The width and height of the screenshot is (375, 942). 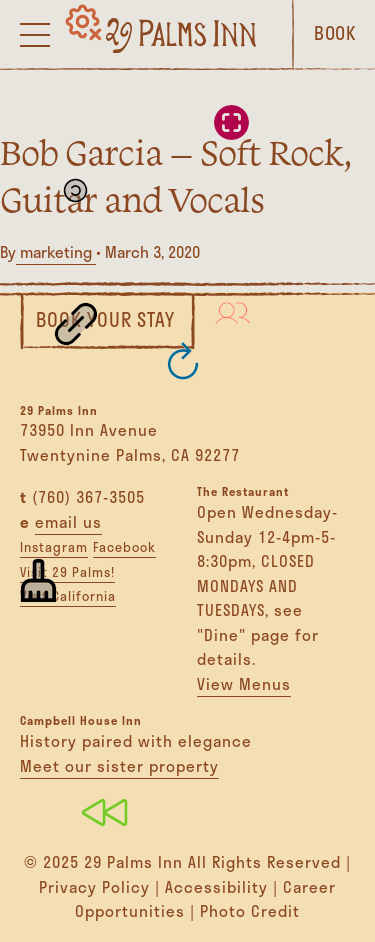 I want to click on view all users or contacts, so click(x=233, y=313).